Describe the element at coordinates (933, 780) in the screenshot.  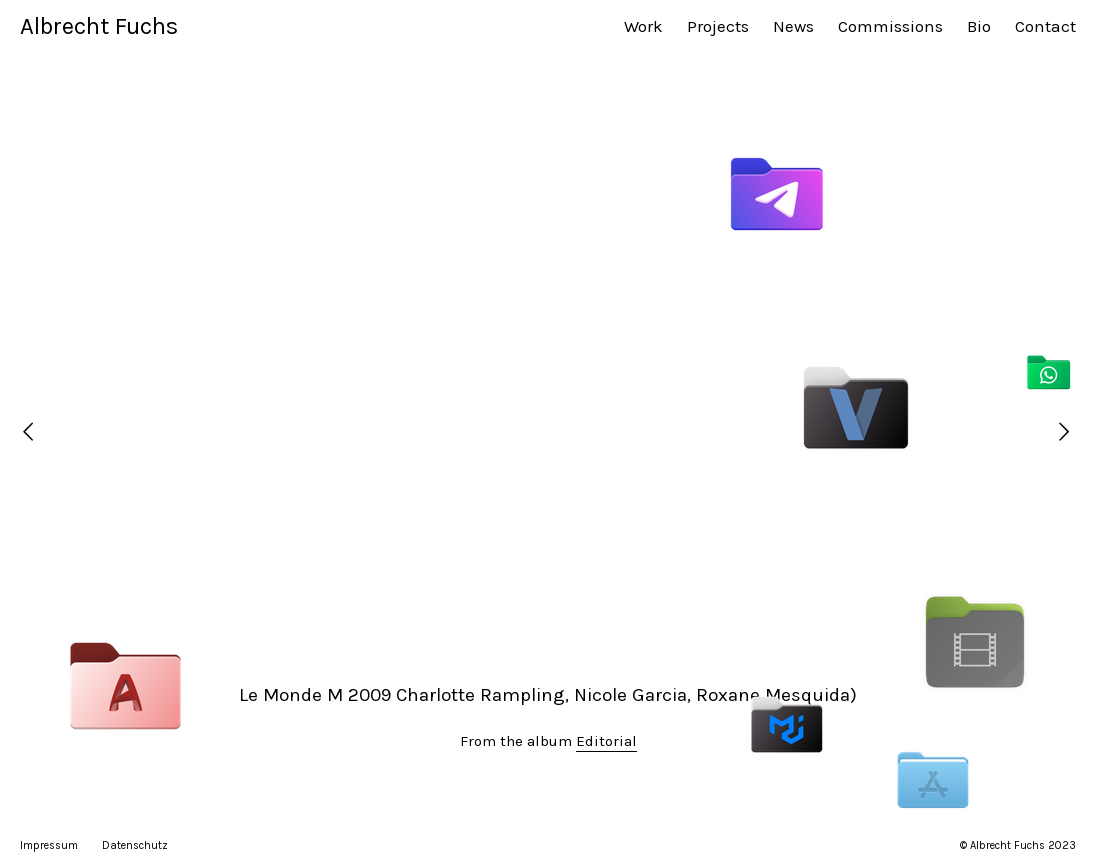
I see `open your templates folder` at that location.